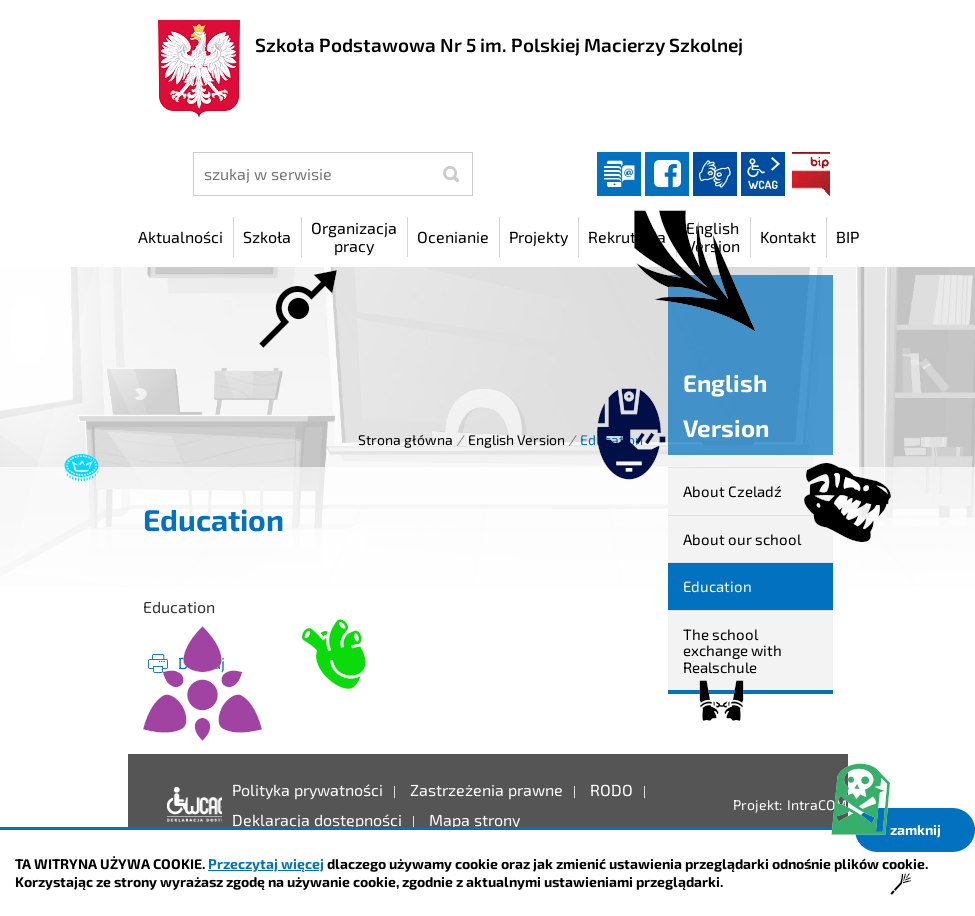 The height and width of the screenshot is (916, 975). What do you see at coordinates (81, 467) in the screenshot?
I see `view your premium currency balance` at bounding box center [81, 467].